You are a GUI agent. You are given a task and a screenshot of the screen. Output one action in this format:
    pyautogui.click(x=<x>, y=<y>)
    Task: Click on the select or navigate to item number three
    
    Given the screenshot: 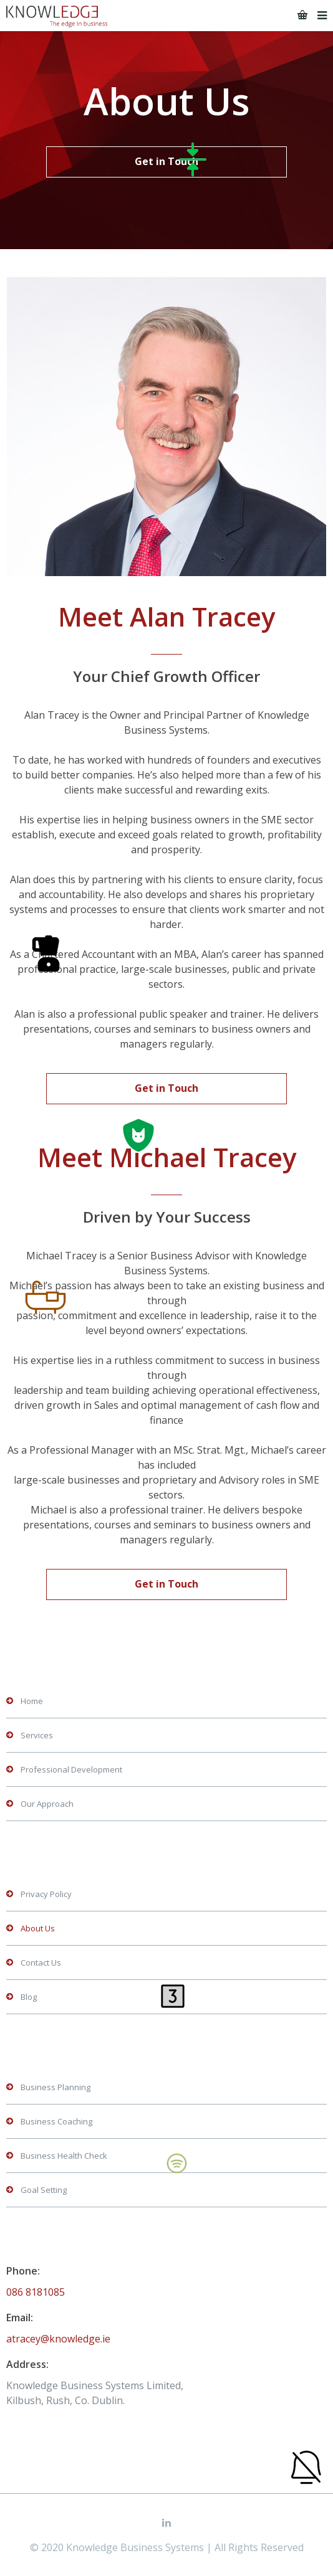 What is the action you would take?
    pyautogui.click(x=173, y=1996)
    